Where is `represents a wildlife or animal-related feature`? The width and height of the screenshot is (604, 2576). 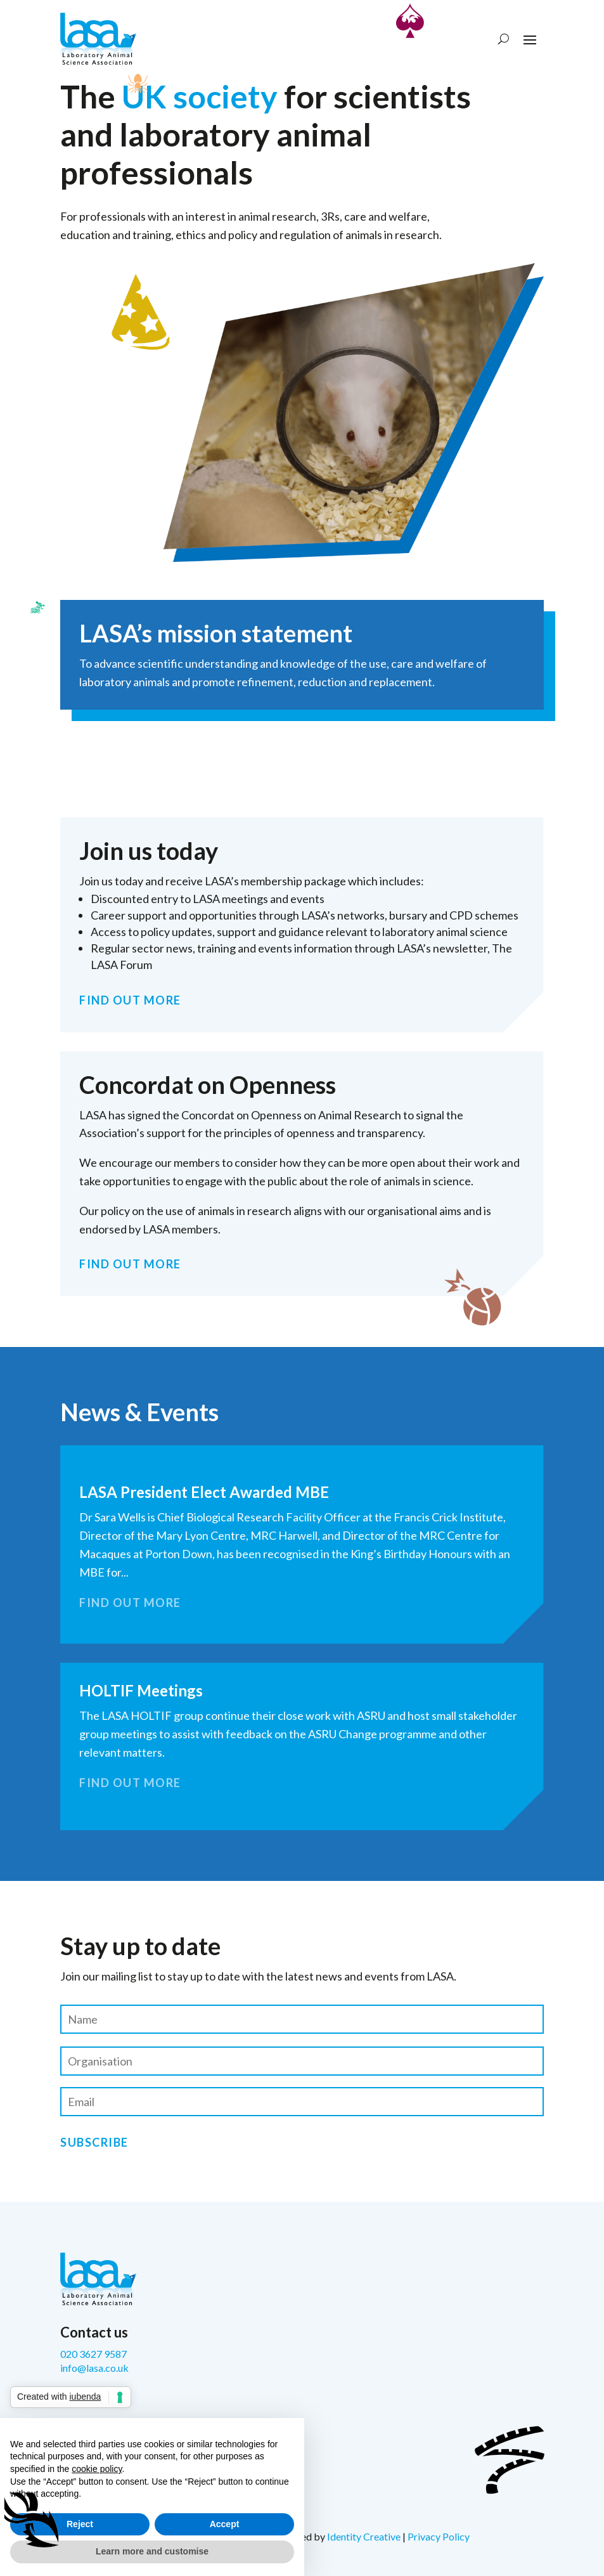 represents a wildlife or animal-related feature is located at coordinates (37, 606).